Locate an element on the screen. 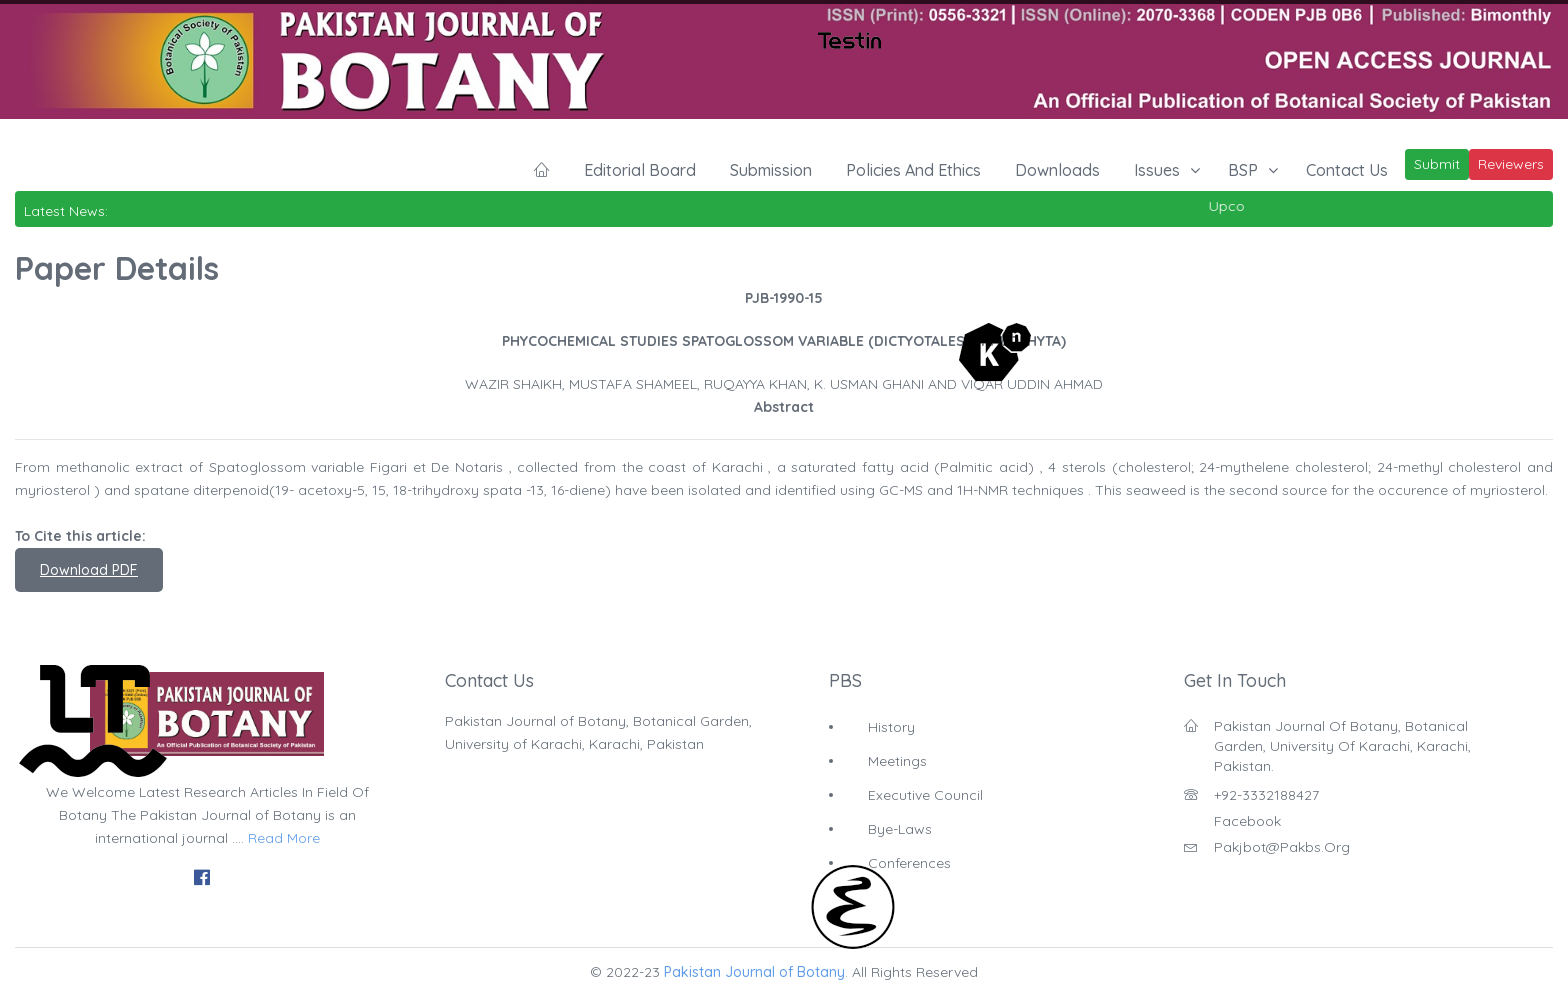 The height and width of the screenshot is (997, 1568). testin app testing platform logo is located at coordinates (849, 40).